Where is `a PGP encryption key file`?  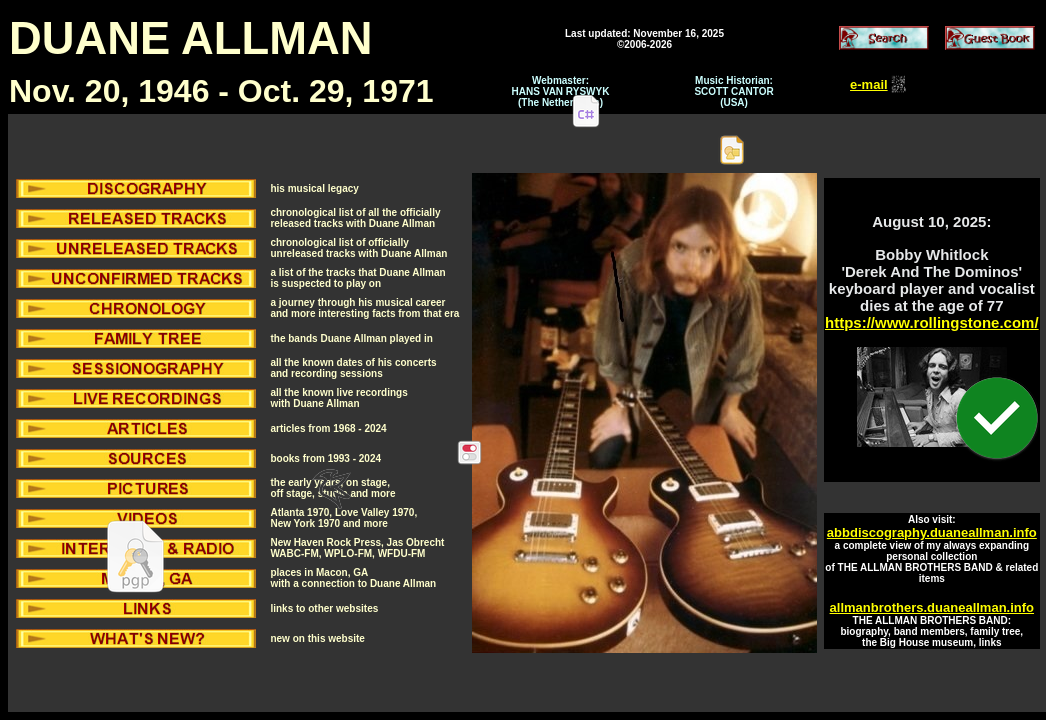
a PGP encryption key file is located at coordinates (135, 556).